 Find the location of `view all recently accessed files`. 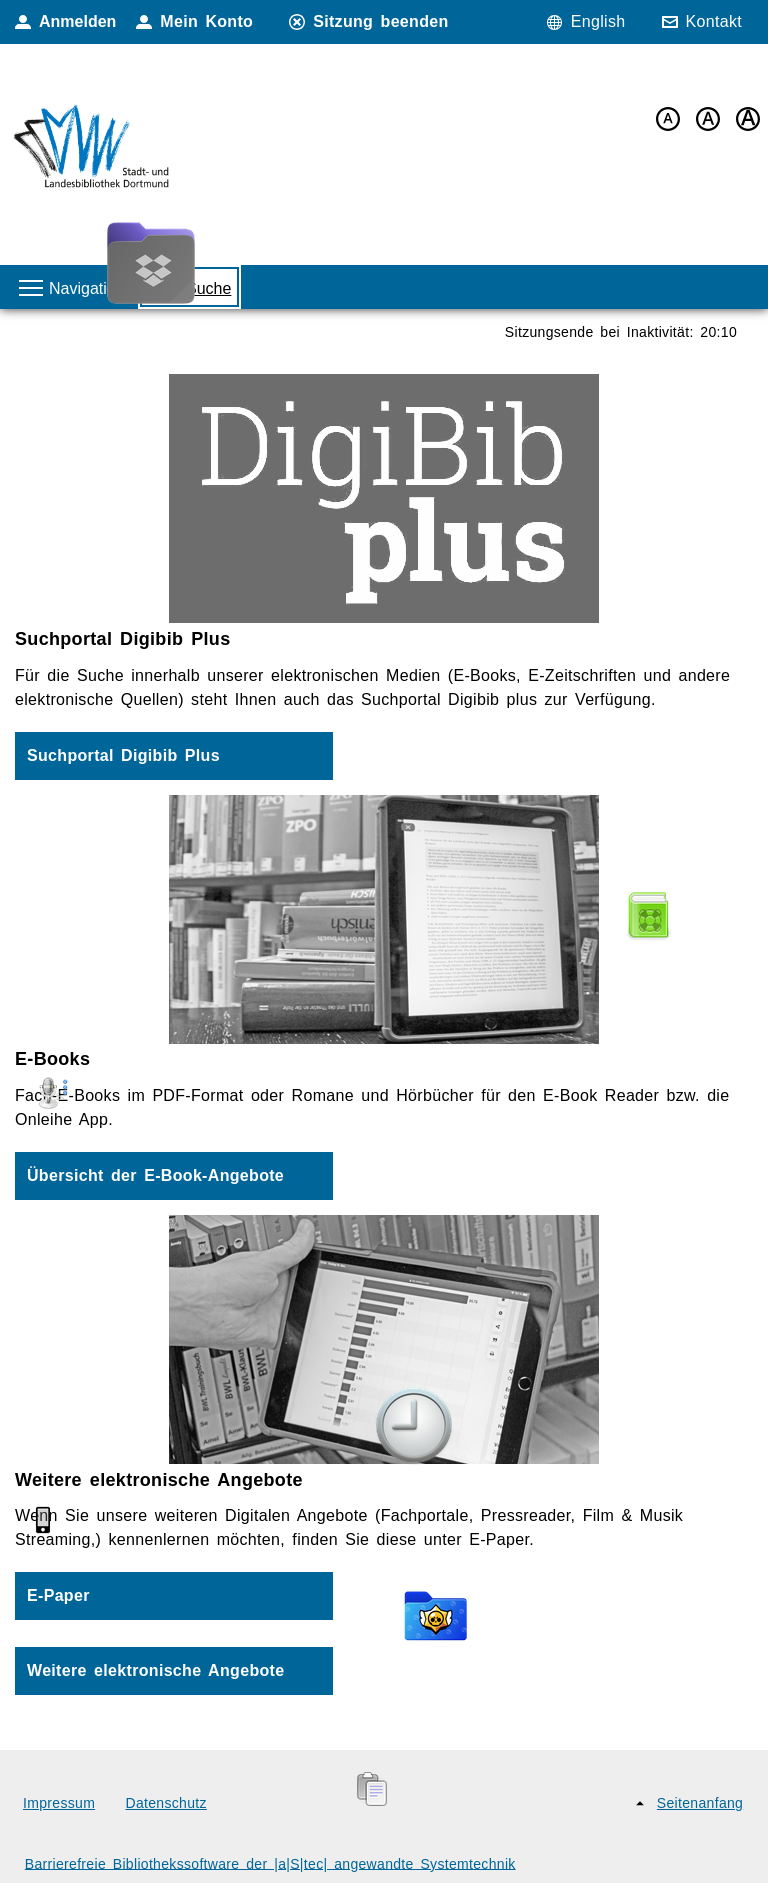

view all recently accessed files is located at coordinates (414, 1425).